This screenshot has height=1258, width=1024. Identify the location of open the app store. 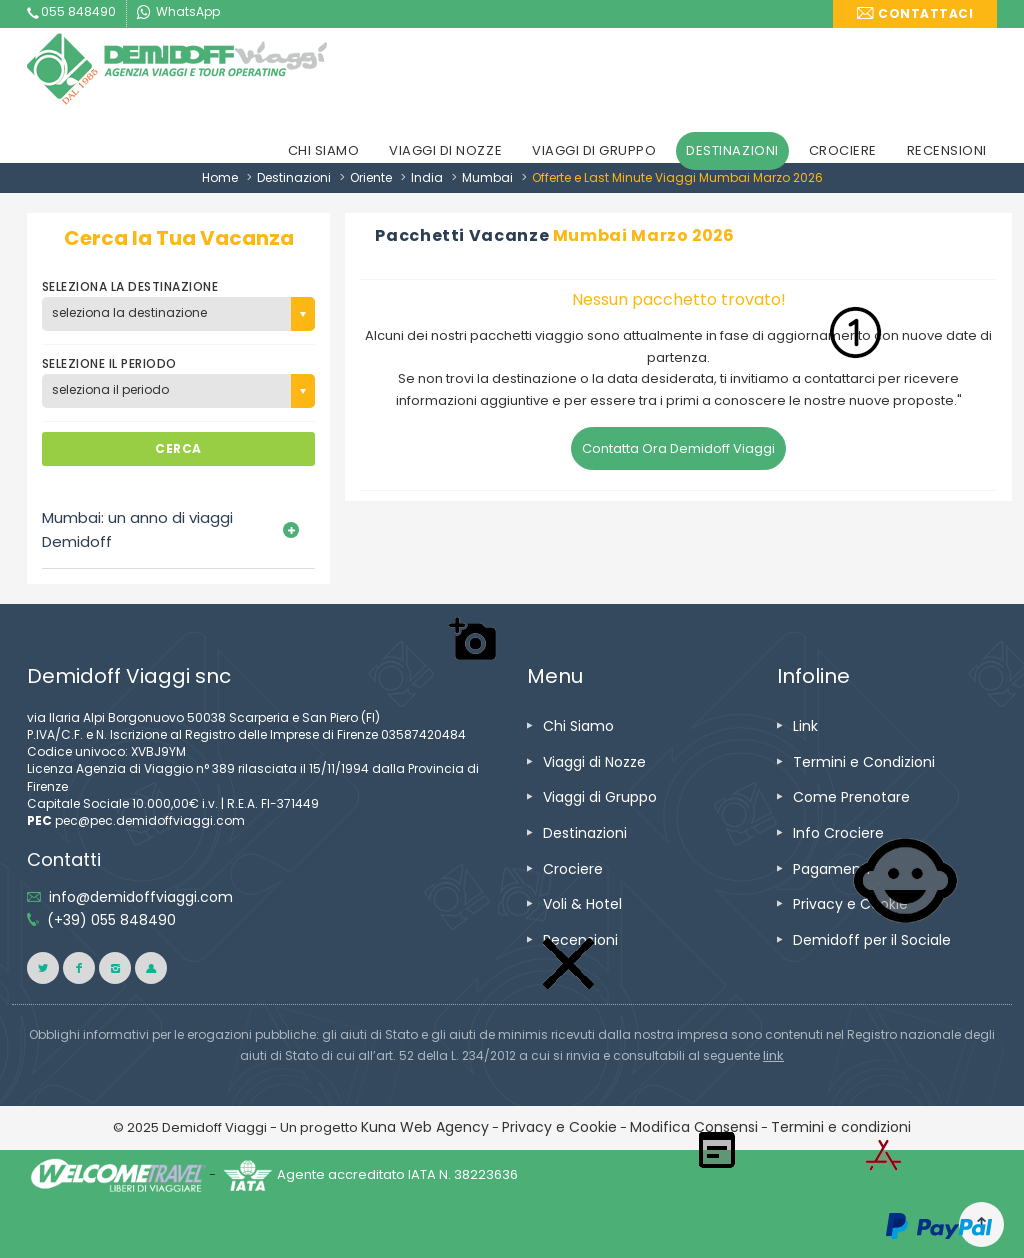
(883, 1156).